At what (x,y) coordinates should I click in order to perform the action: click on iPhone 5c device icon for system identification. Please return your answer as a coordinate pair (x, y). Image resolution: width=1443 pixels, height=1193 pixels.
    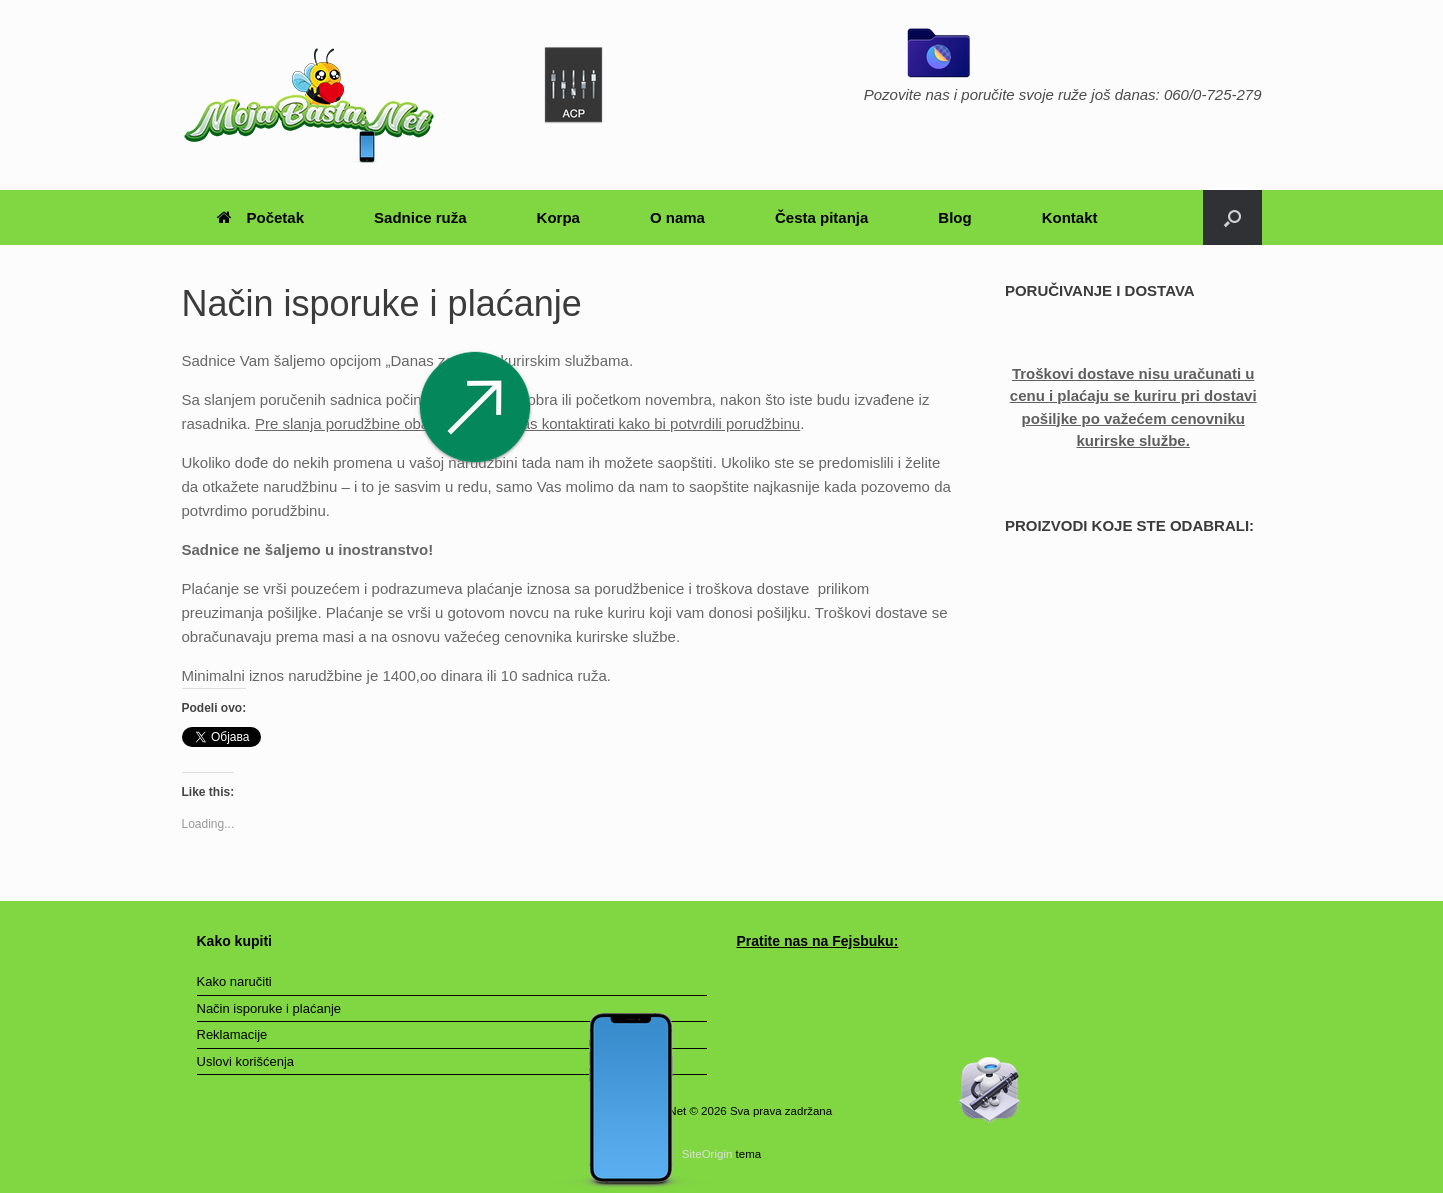
    Looking at the image, I should click on (367, 147).